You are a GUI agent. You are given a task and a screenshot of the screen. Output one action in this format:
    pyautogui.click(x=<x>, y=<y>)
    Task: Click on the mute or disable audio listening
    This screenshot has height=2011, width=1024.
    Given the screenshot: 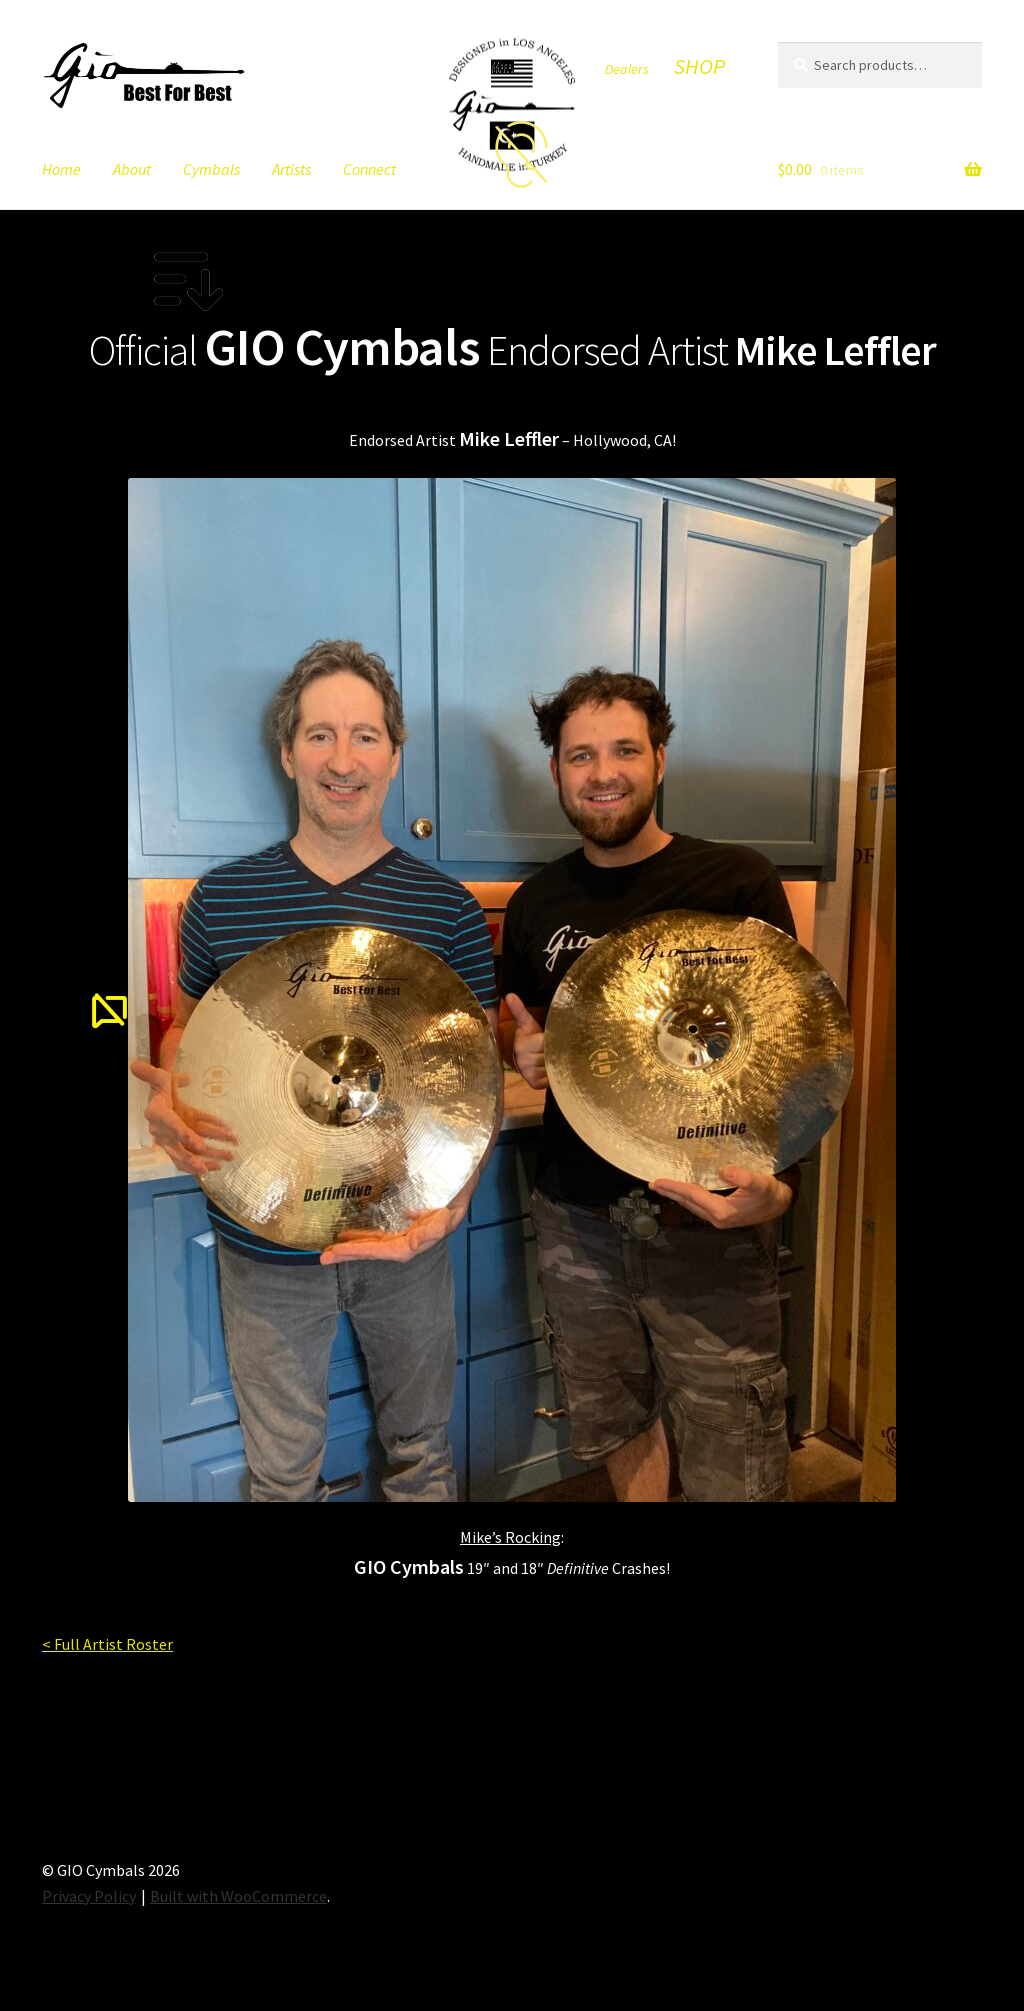 What is the action you would take?
    pyautogui.click(x=521, y=154)
    